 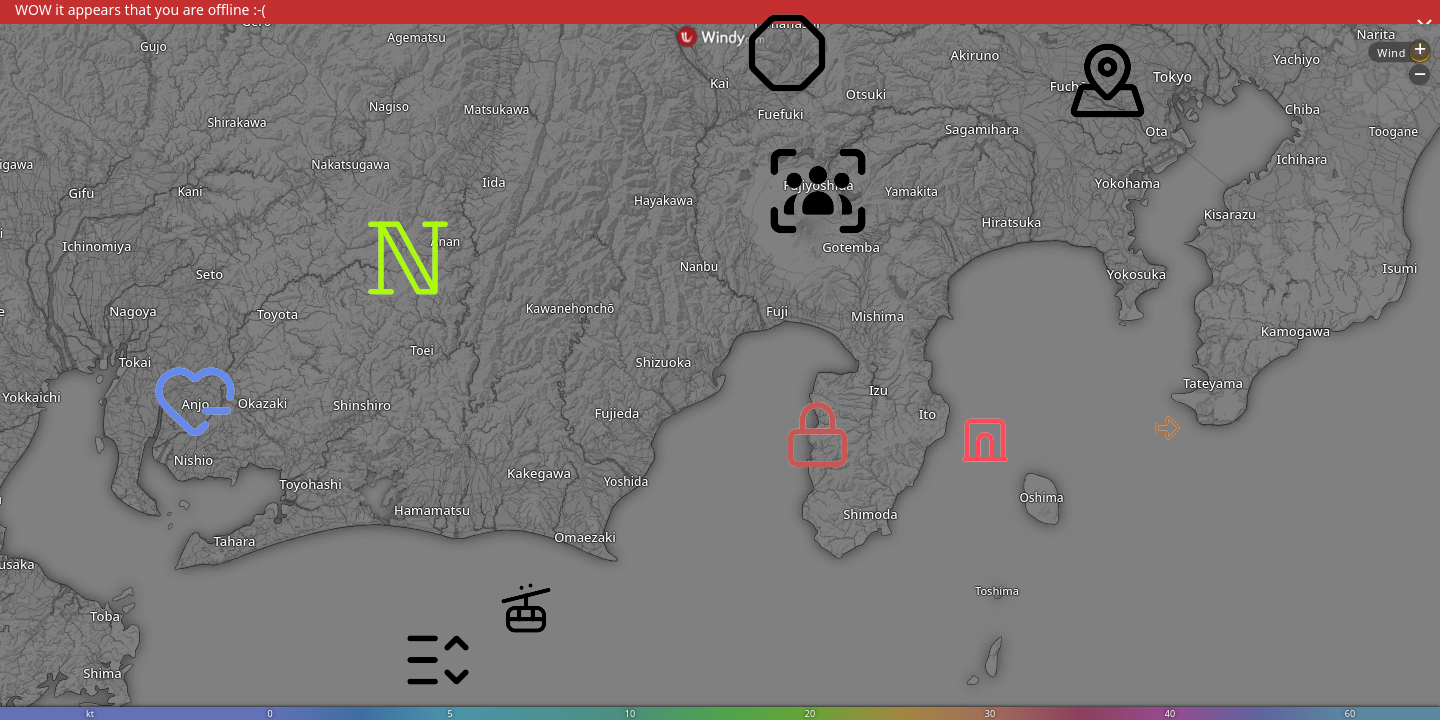 What do you see at coordinates (817, 434) in the screenshot?
I see `indicates a secure or encrypted connection` at bounding box center [817, 434].